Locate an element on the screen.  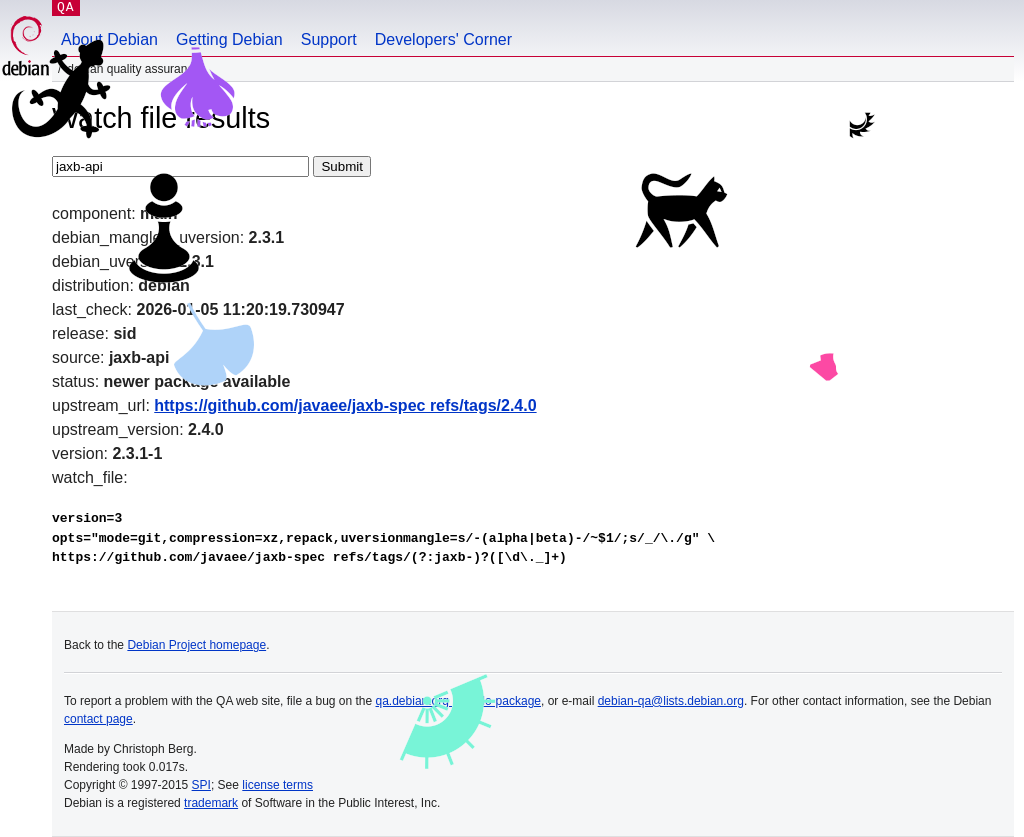
toggle cooling or fan settings is located at coordinates (447, 721).